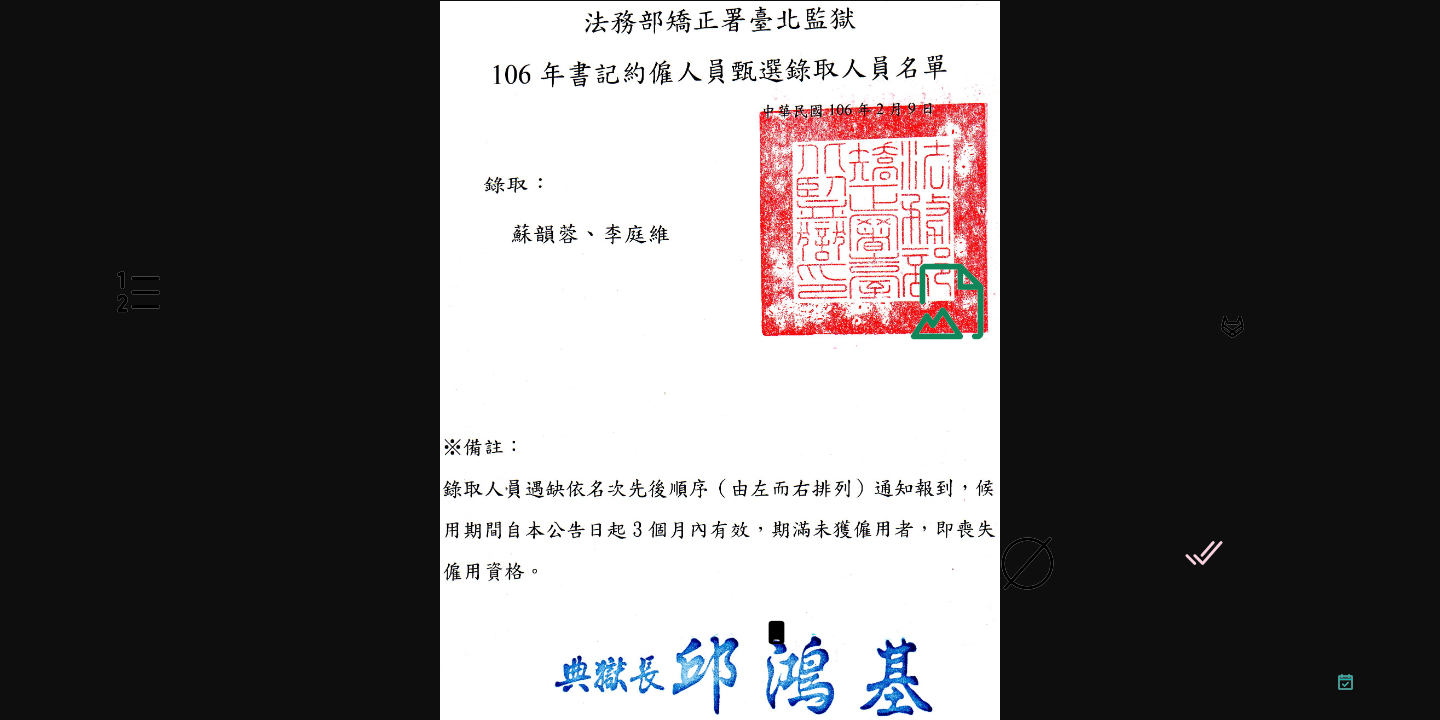 This screenshot has width=1440, height=720. I want to click on view image file, so click(951, 301).